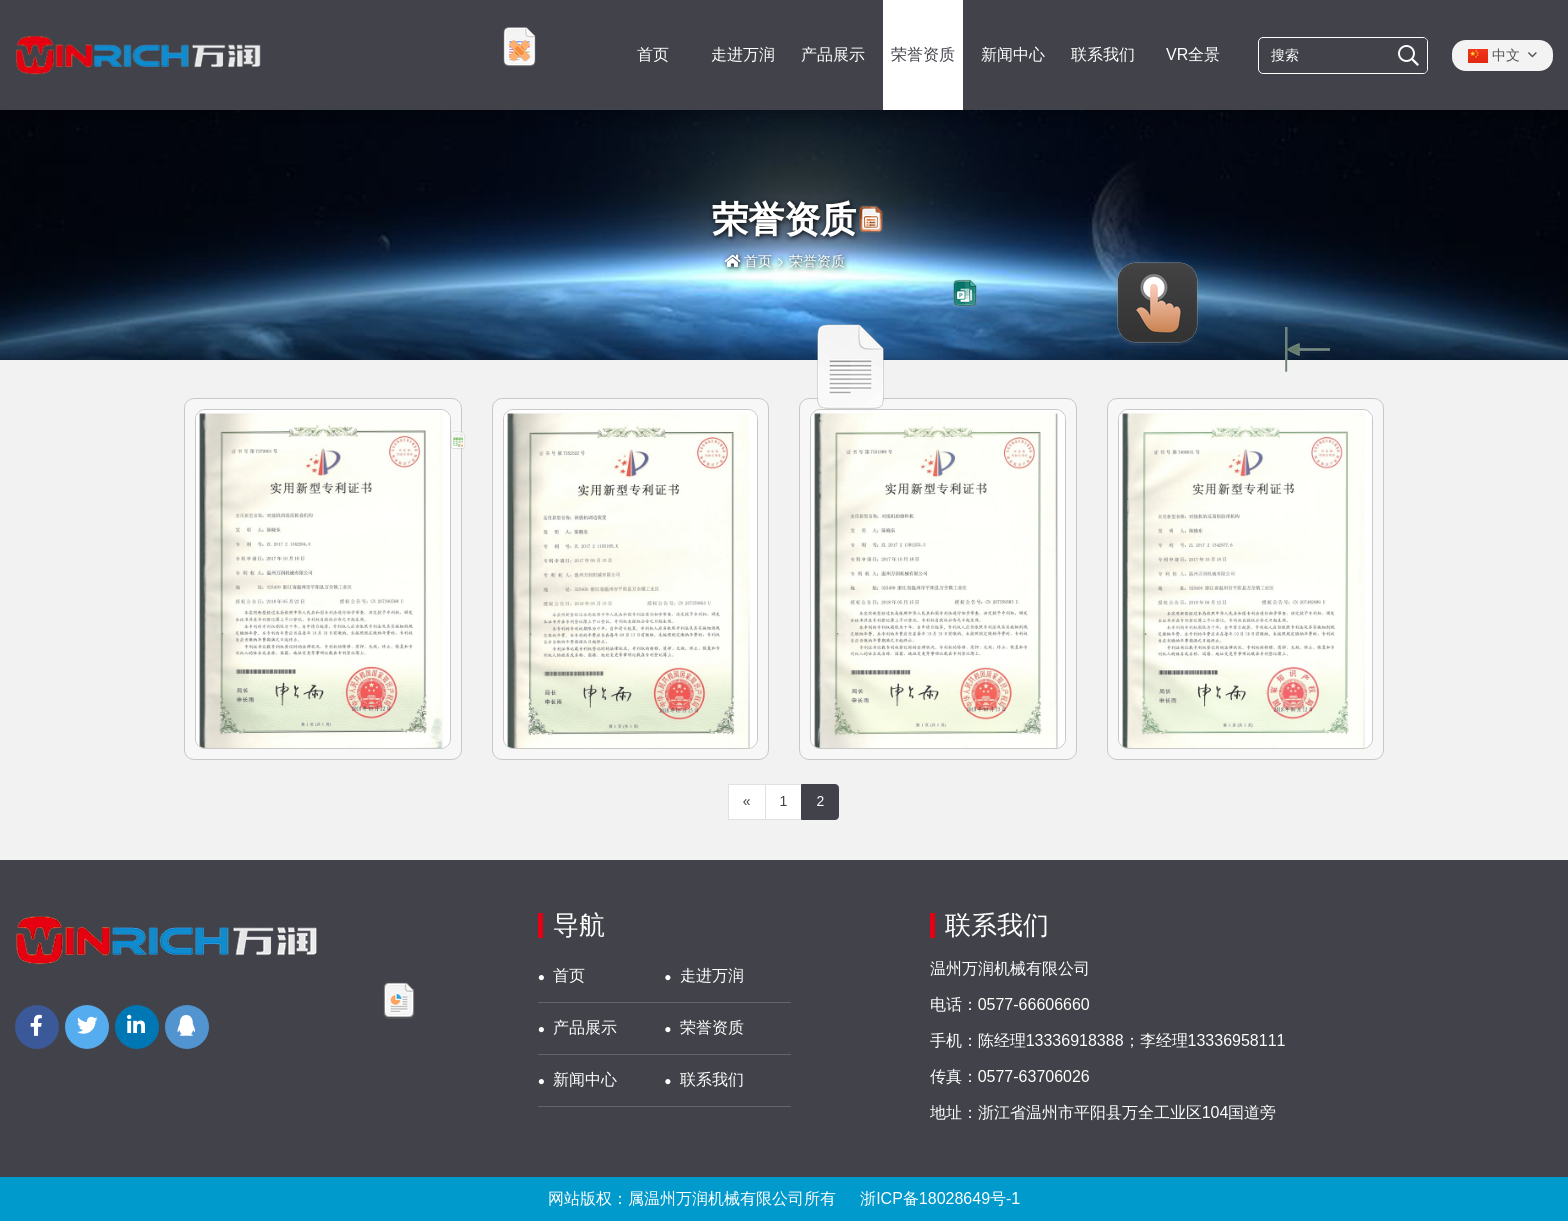 The image size is (1568, 1221). Describe the element at coordinates (458, 440) in the screenshot. I see `spreadsheet file created in openoffice calc` at that location.